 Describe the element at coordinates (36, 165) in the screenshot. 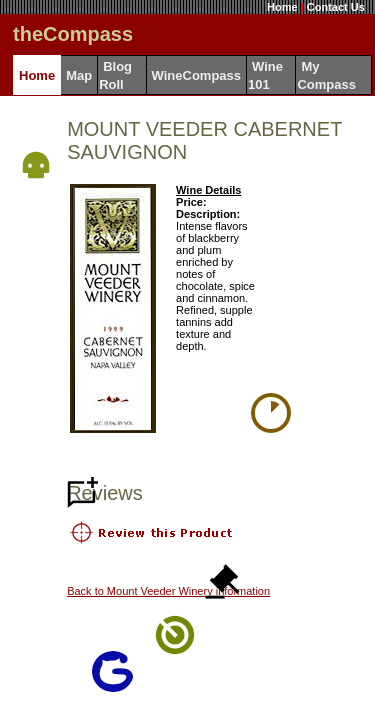

I see `indicates dangerous or harmful content` at that location.